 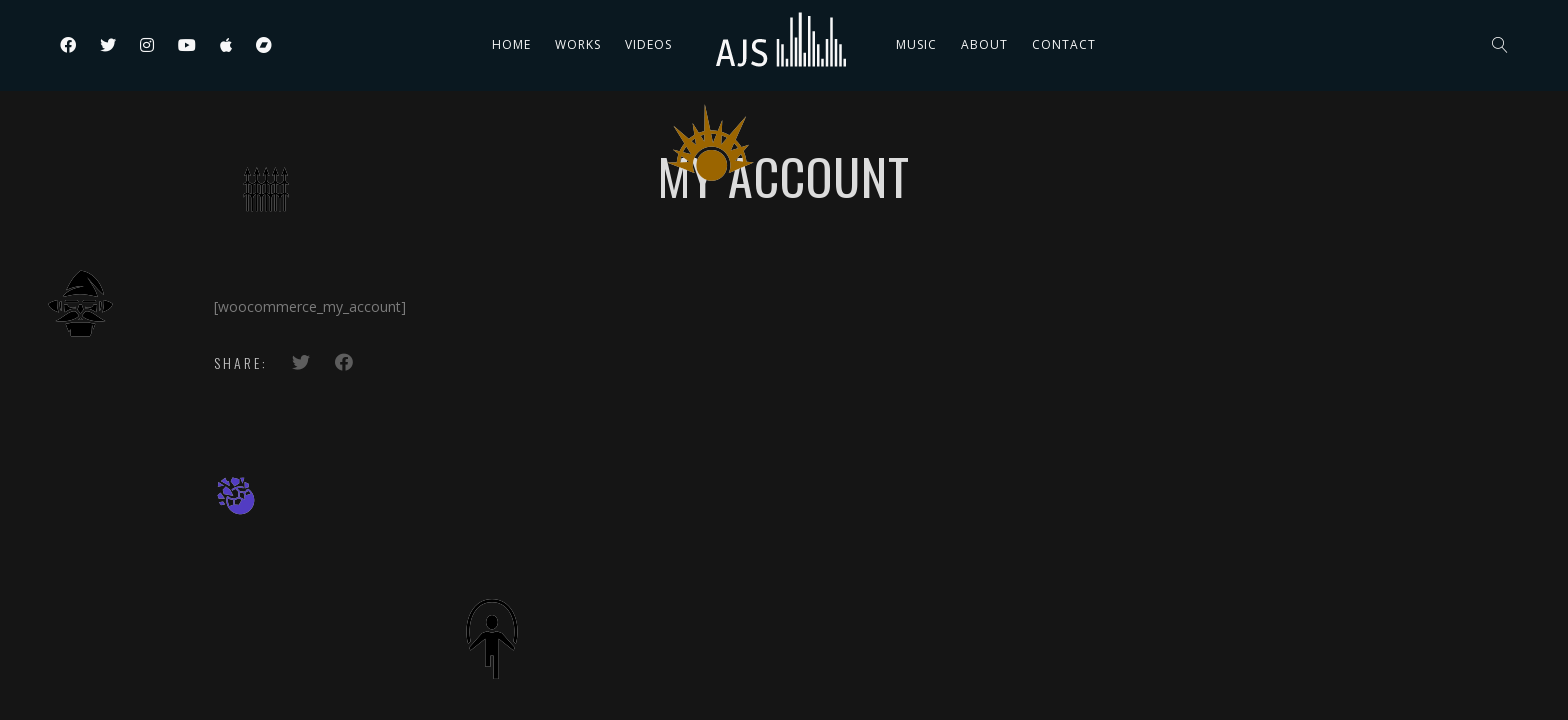 I want to click on access wizard or mage character class, so click(x=80, y=303).